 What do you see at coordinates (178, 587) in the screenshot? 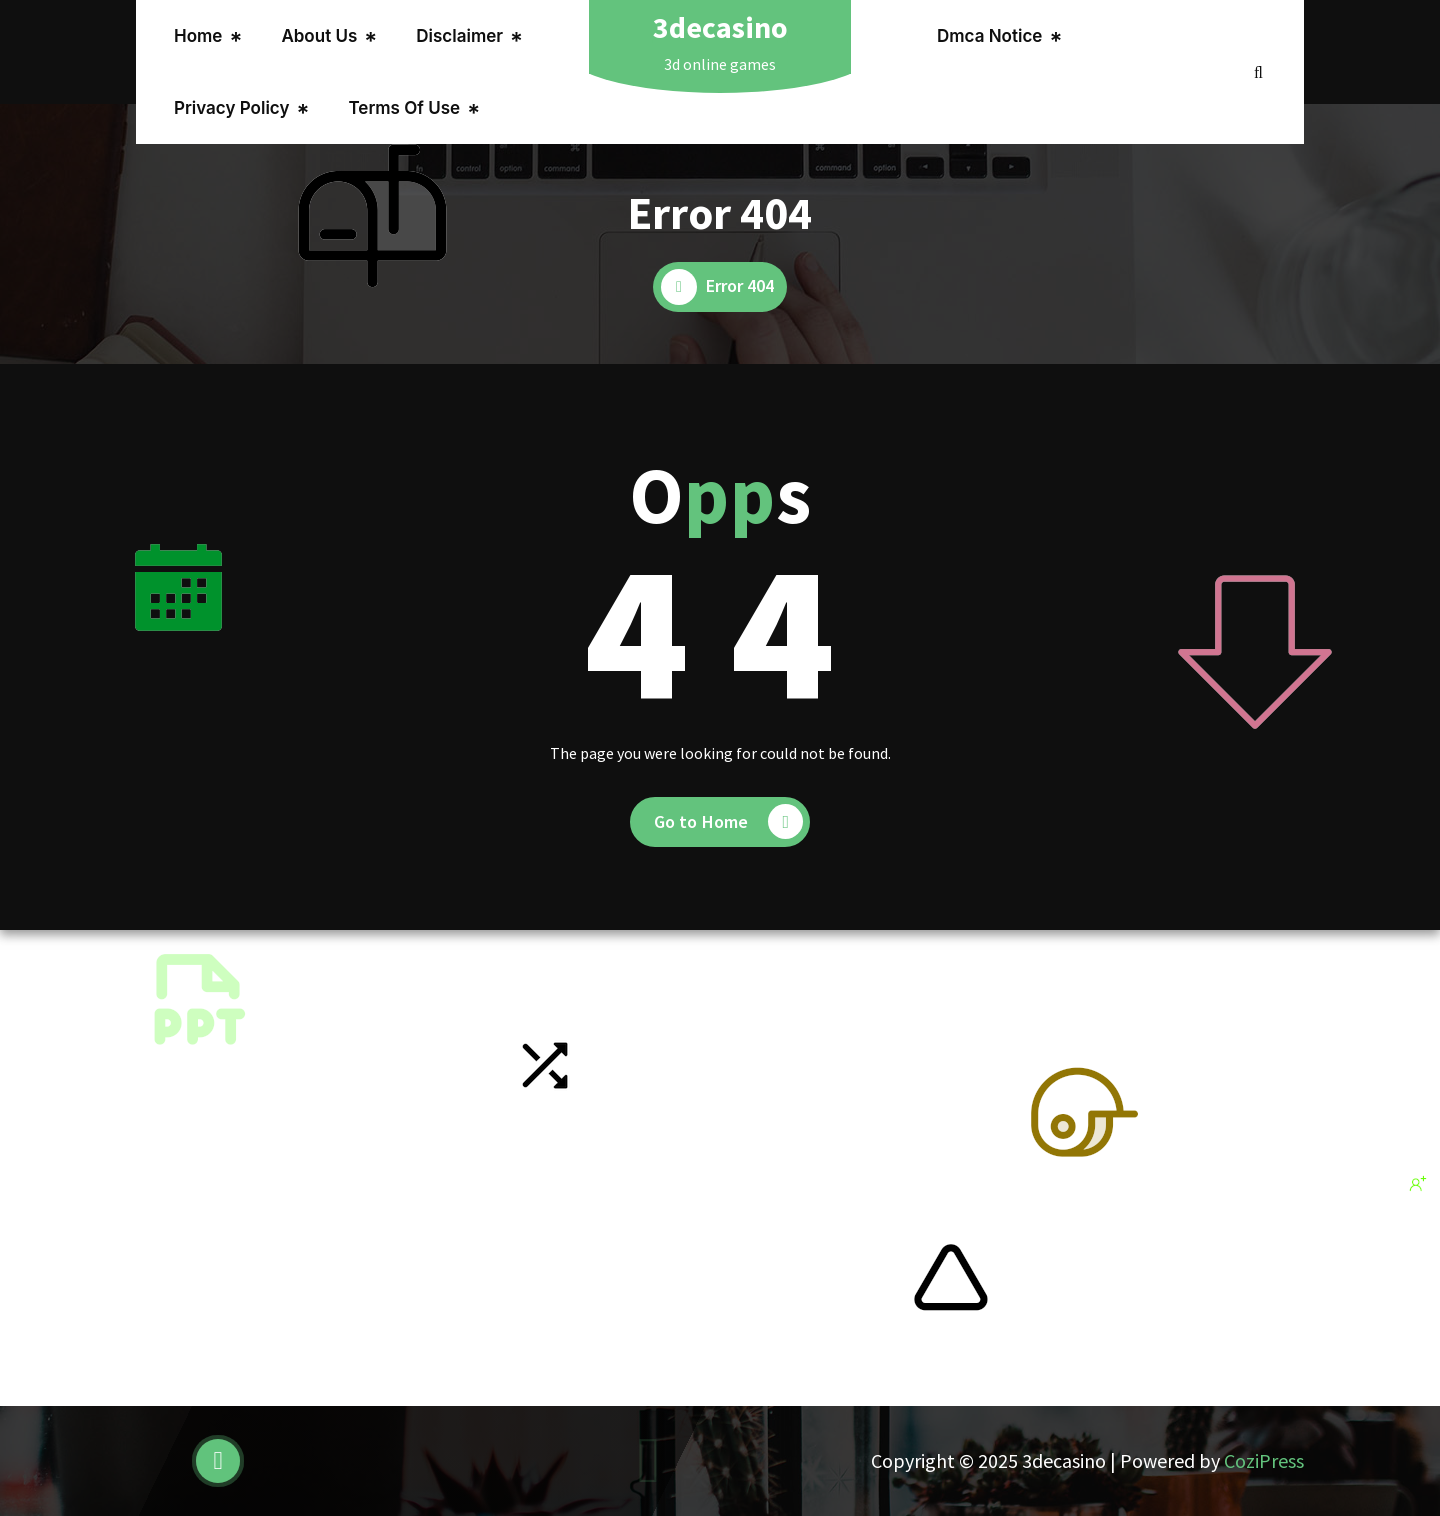
I see `view your calendar` at bounding box center [178, 587].